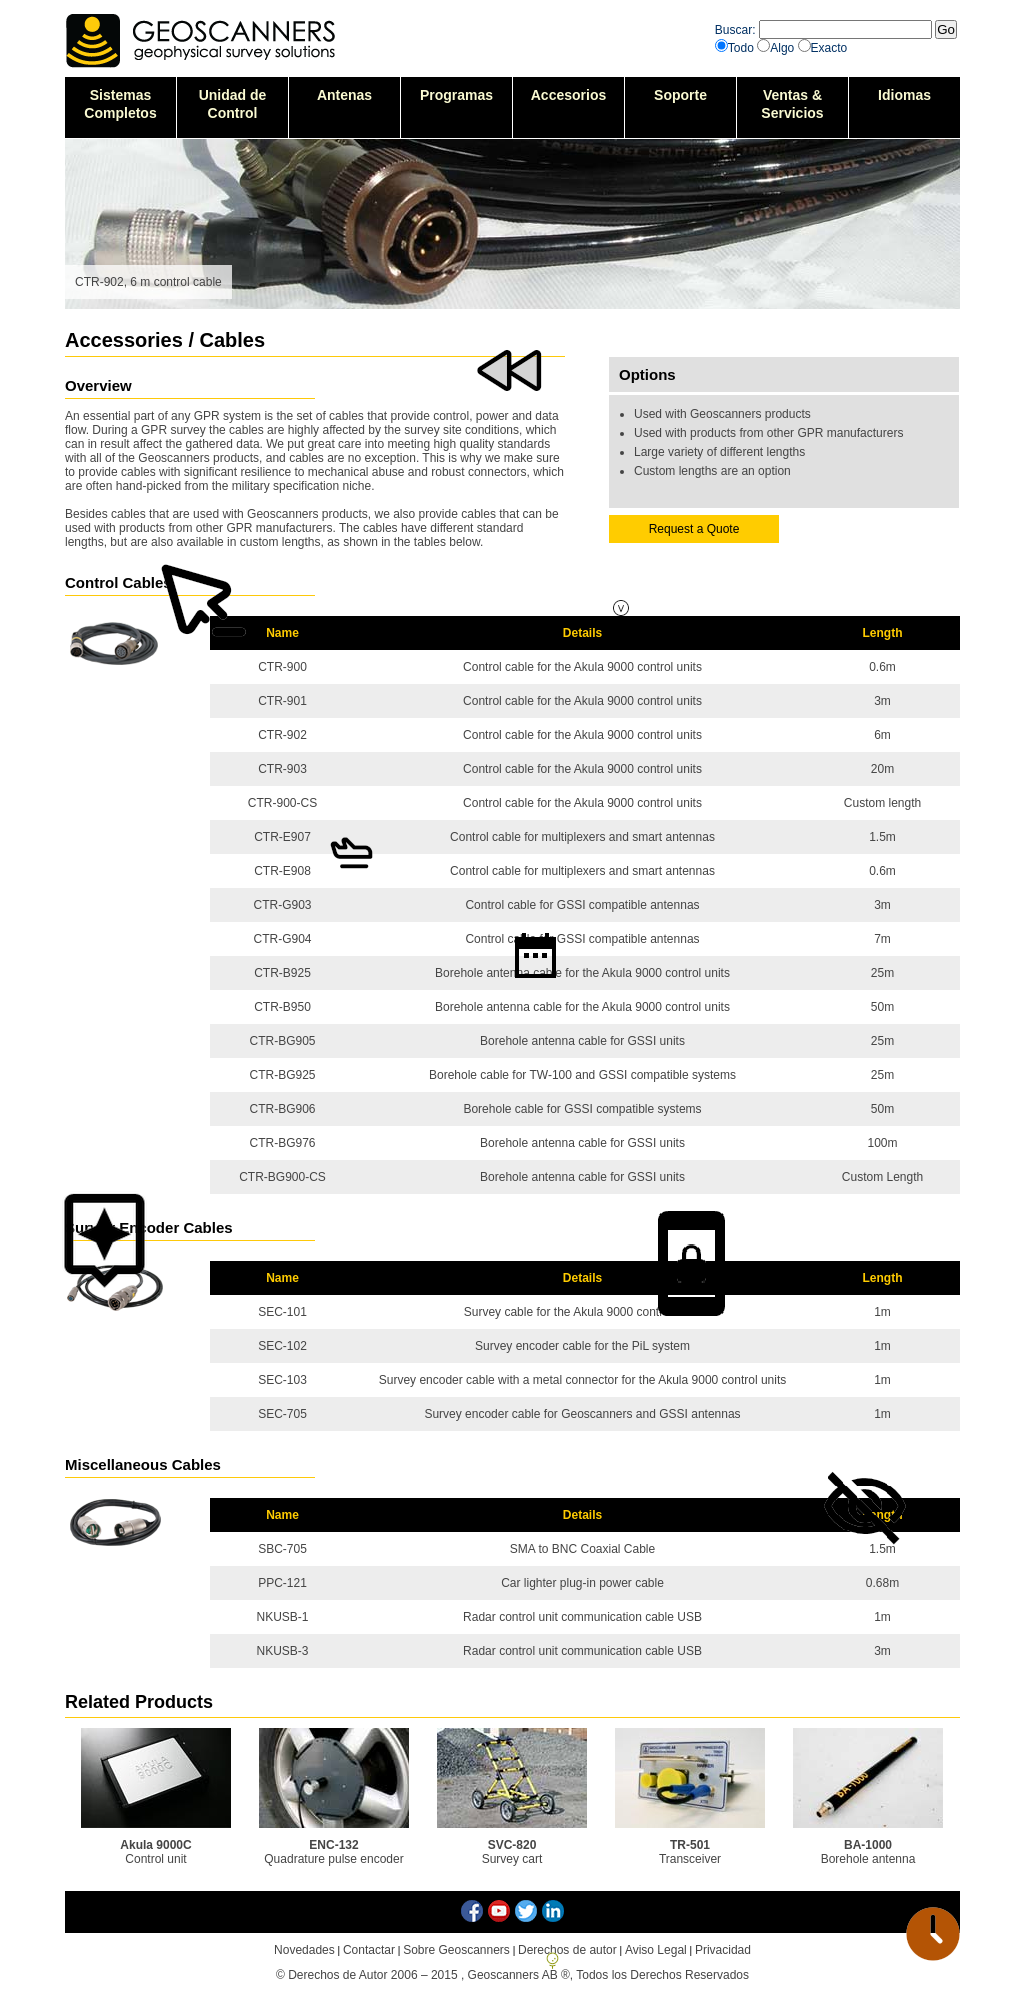 Image resolution: width=1024 pixels, height=1997 pixels. I want to click on indicates a verified or validated status, so click(621, 608).